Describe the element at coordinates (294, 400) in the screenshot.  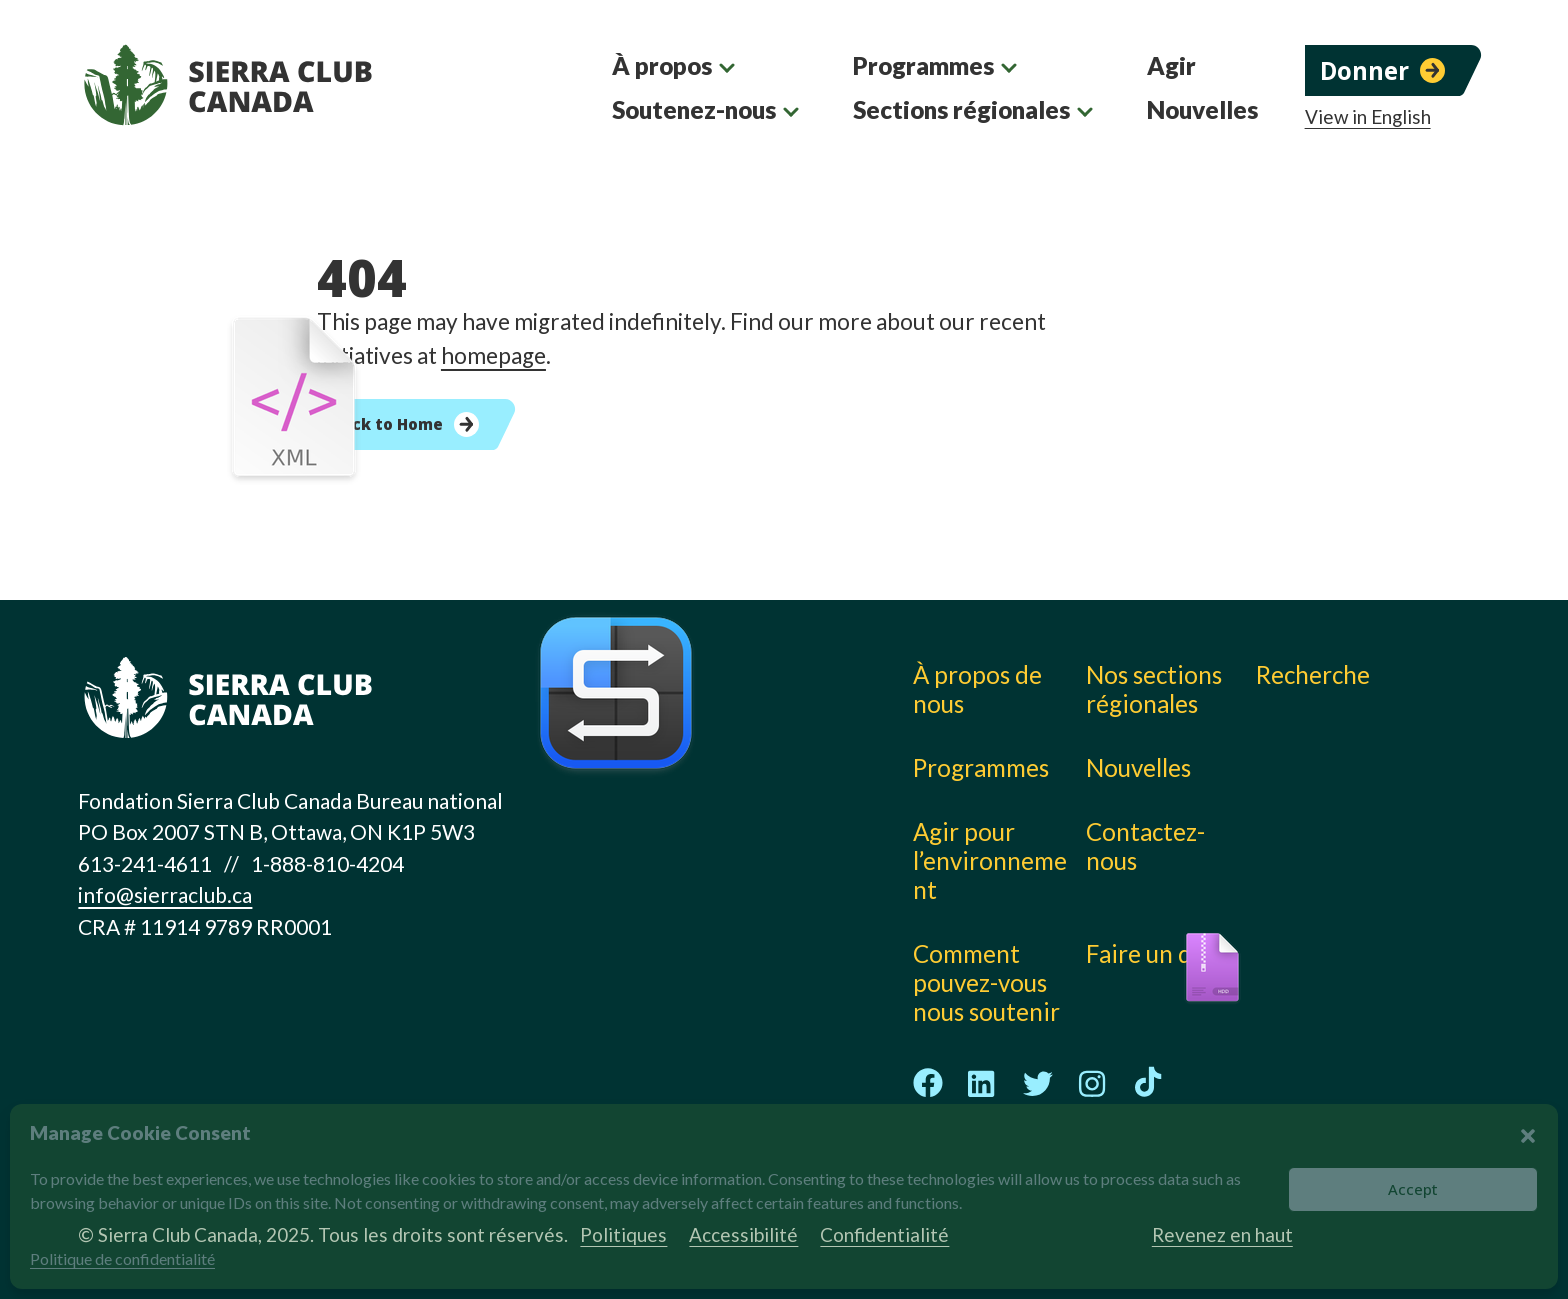
I see `an XML document file` at that location.